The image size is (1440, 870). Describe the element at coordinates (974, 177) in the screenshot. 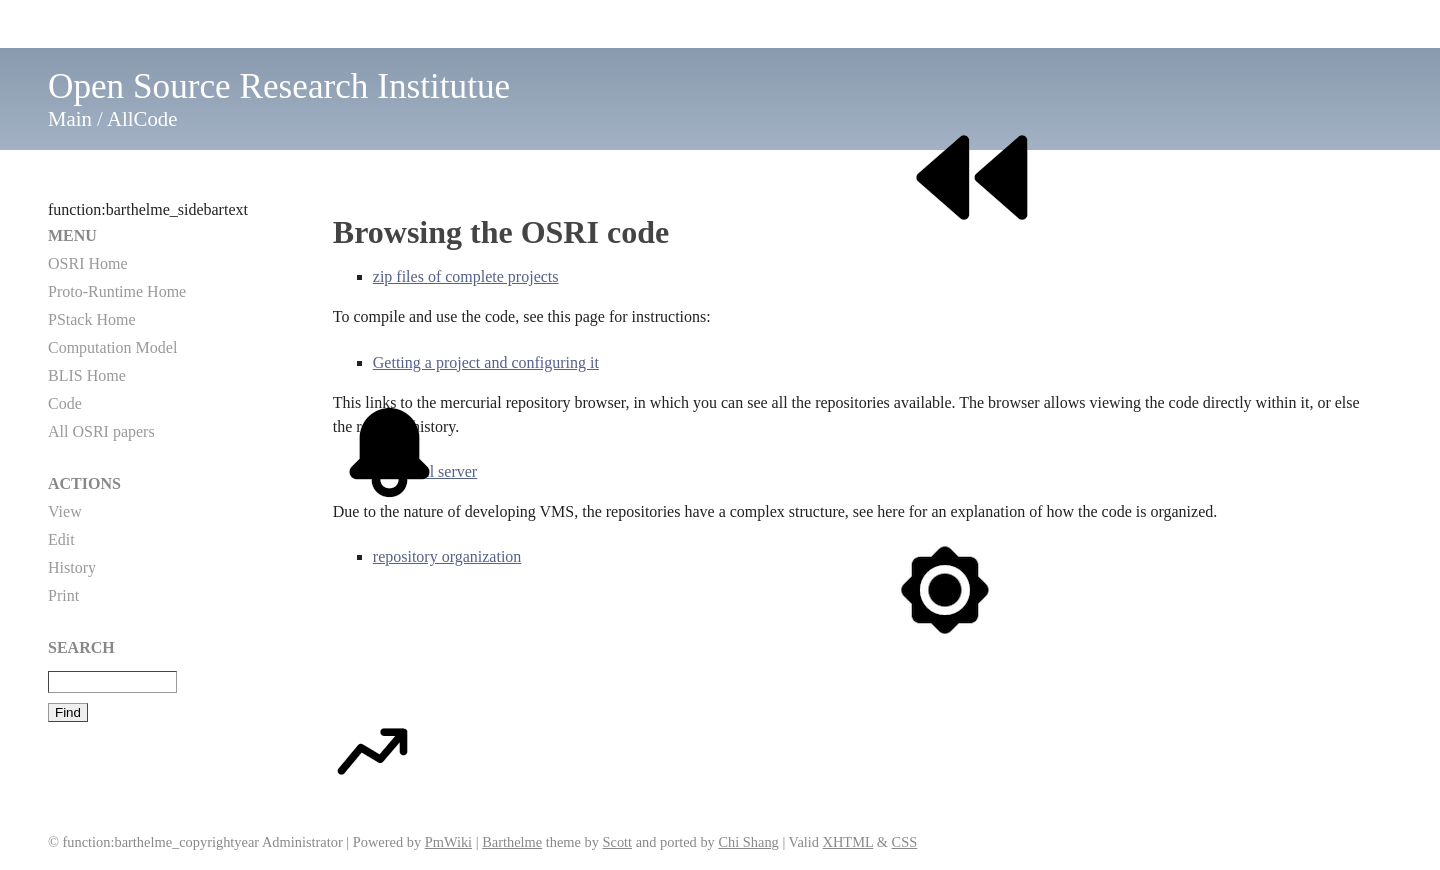

I see `go to previous track` at that location.